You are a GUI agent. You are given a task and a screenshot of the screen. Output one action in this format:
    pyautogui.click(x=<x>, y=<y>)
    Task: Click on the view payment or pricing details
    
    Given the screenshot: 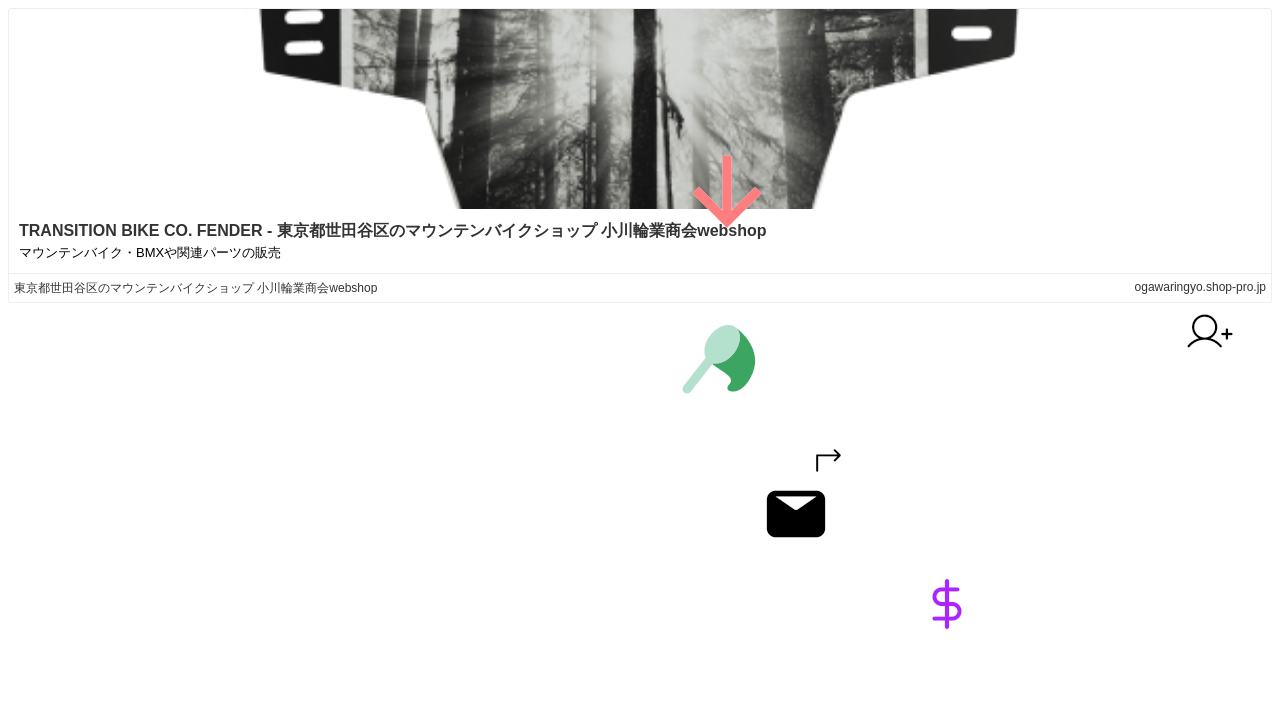 What is the action you would take?
    pyautogui.click(x=947, y=604)
    